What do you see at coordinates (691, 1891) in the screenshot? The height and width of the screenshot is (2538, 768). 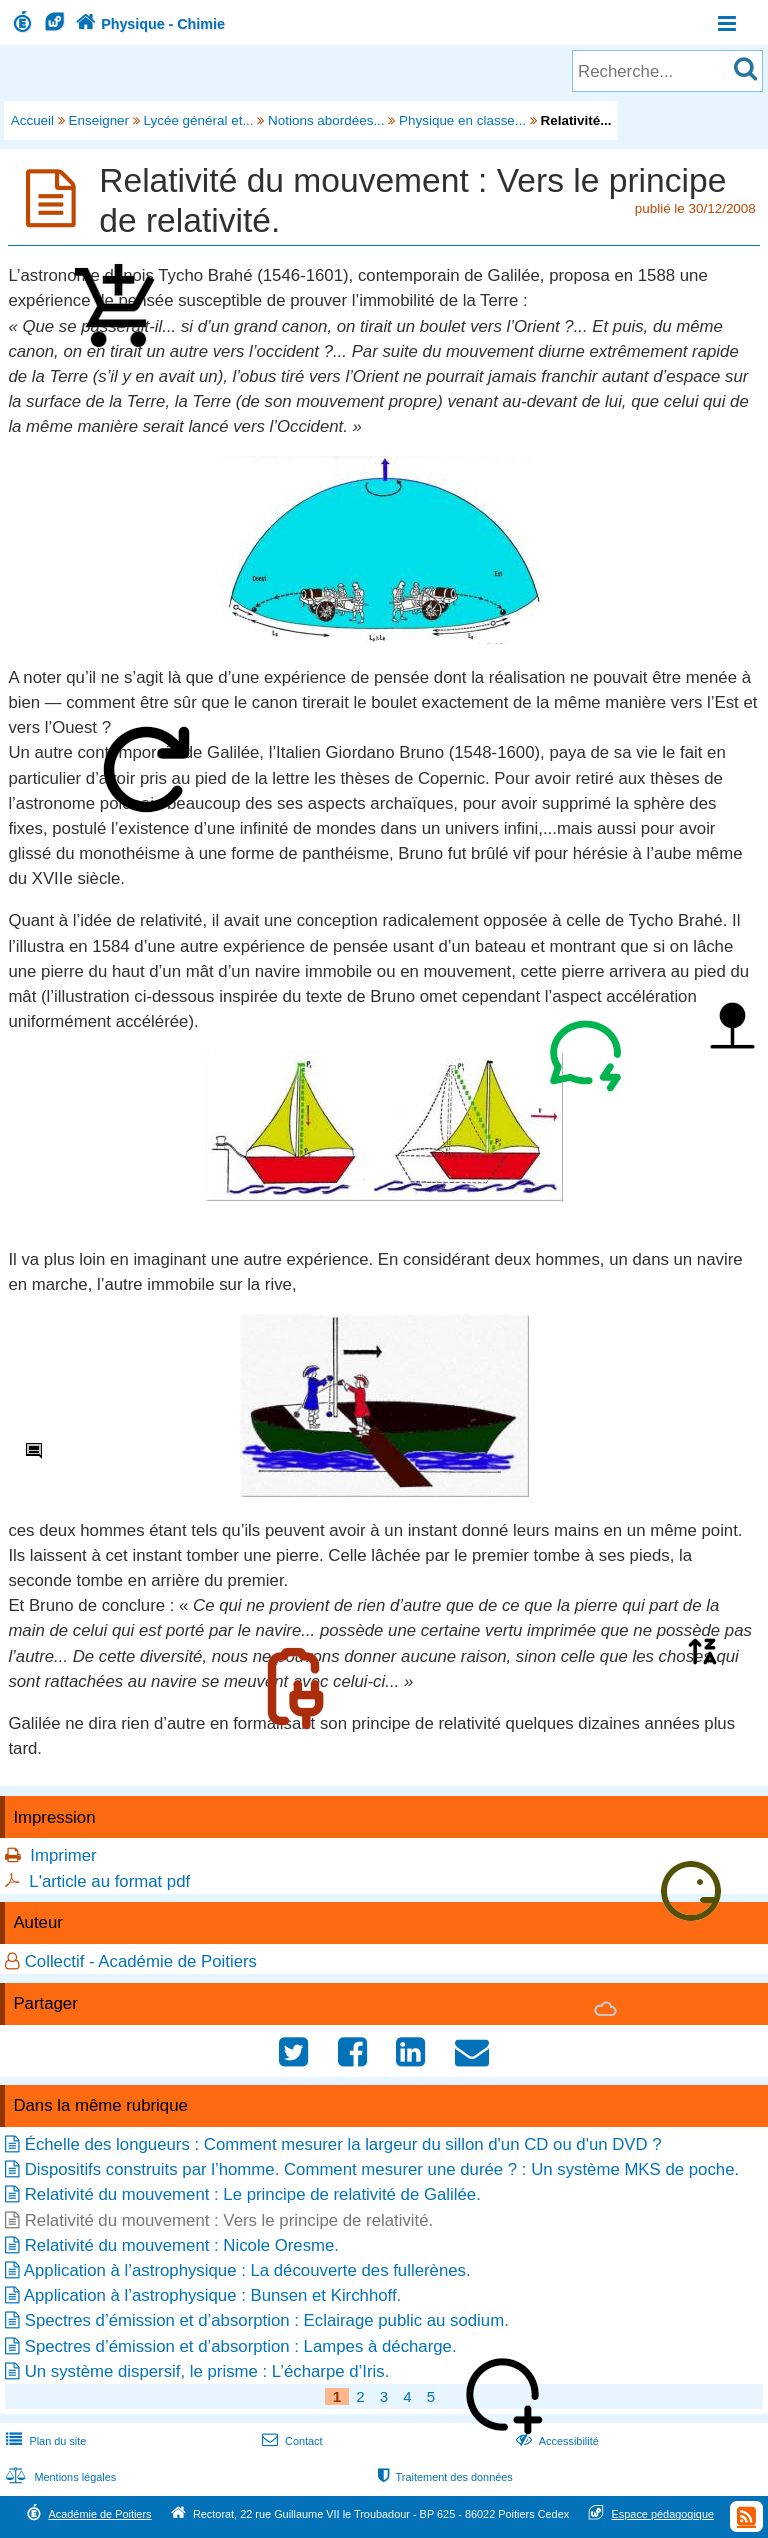 I see `emoji or mood selector looking right` at bounding box center [691, 1891].